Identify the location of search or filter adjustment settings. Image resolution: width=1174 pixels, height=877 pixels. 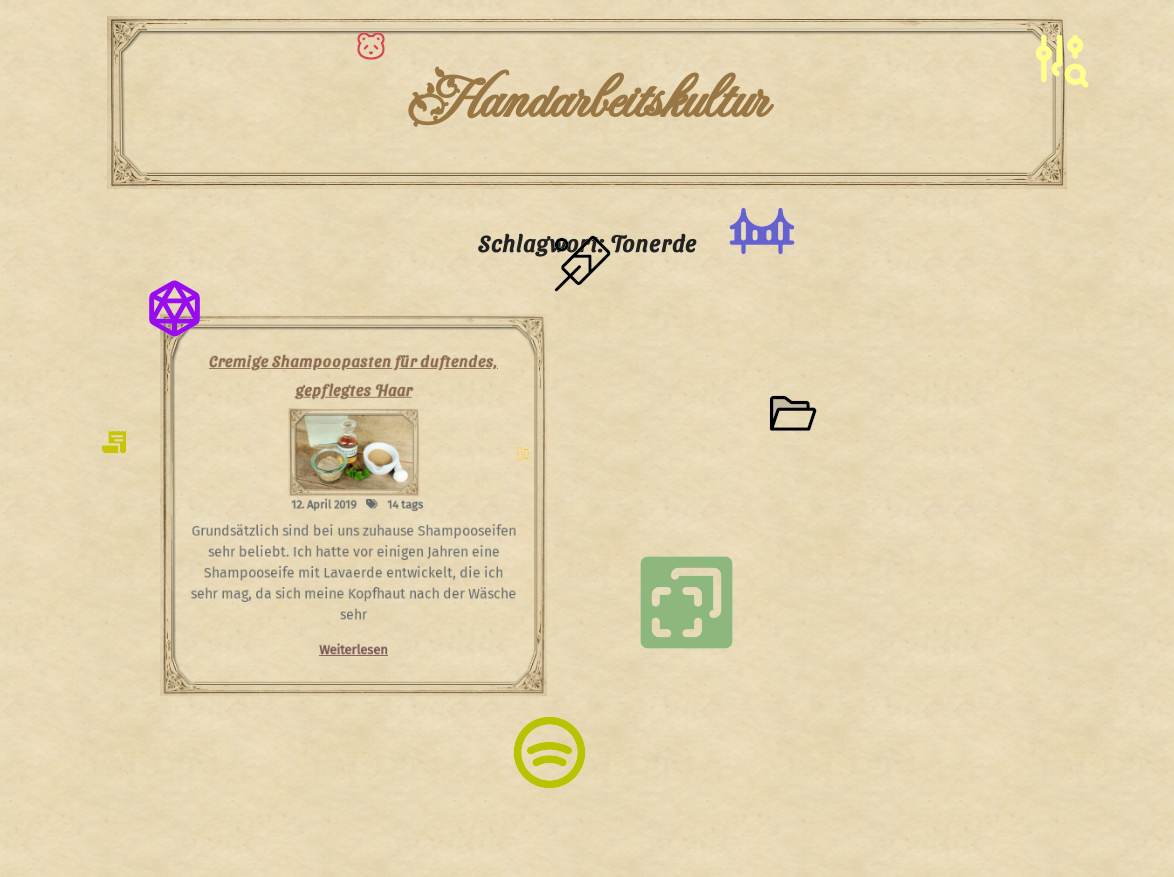
(1059, 58).